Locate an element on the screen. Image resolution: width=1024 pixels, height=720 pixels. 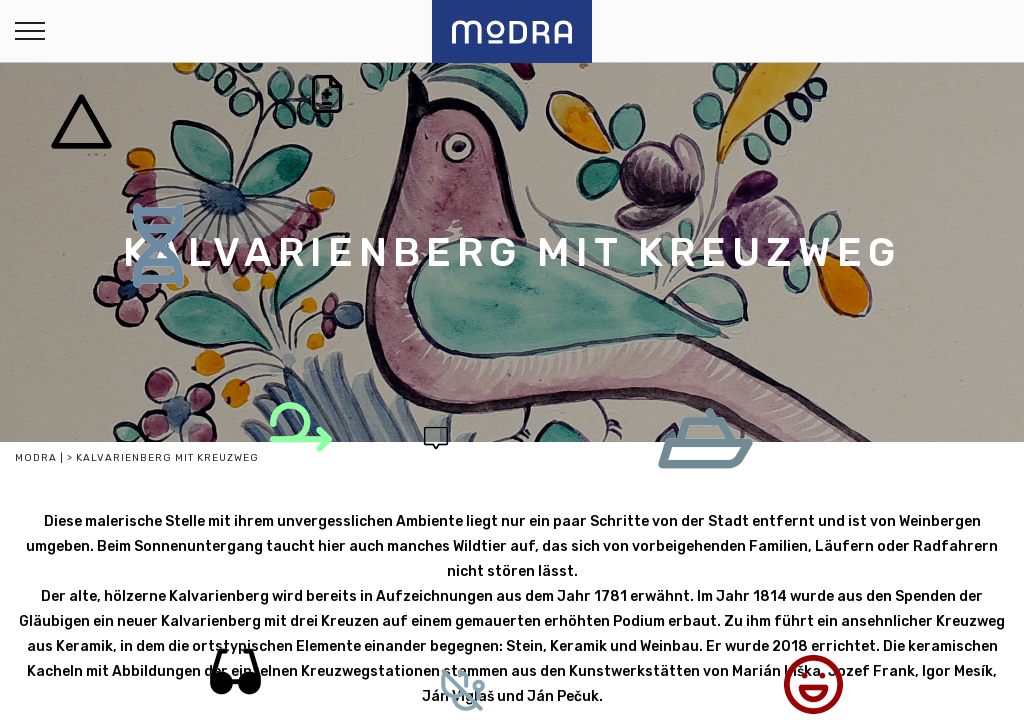
view file differences or changes is located at coordinates (327, 94).